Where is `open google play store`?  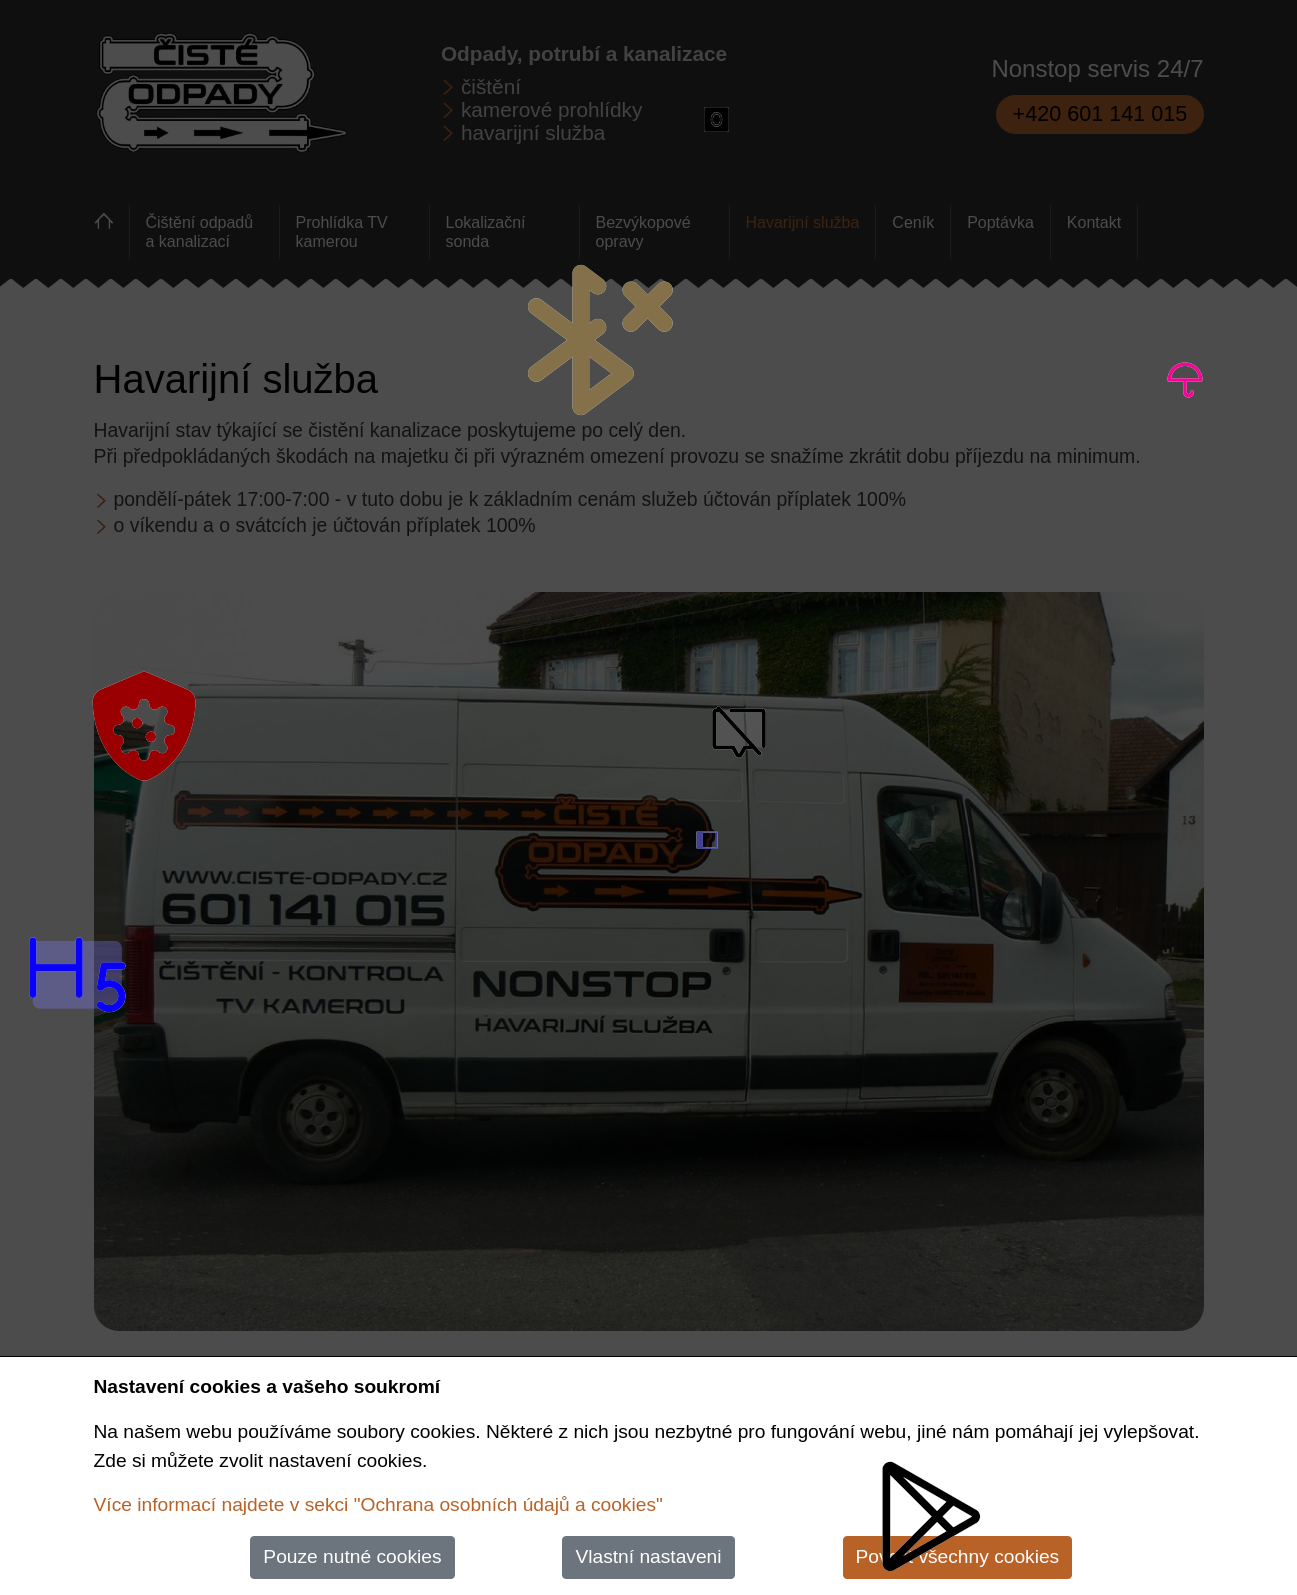 open google play store is located at coordinates (921, 1516).